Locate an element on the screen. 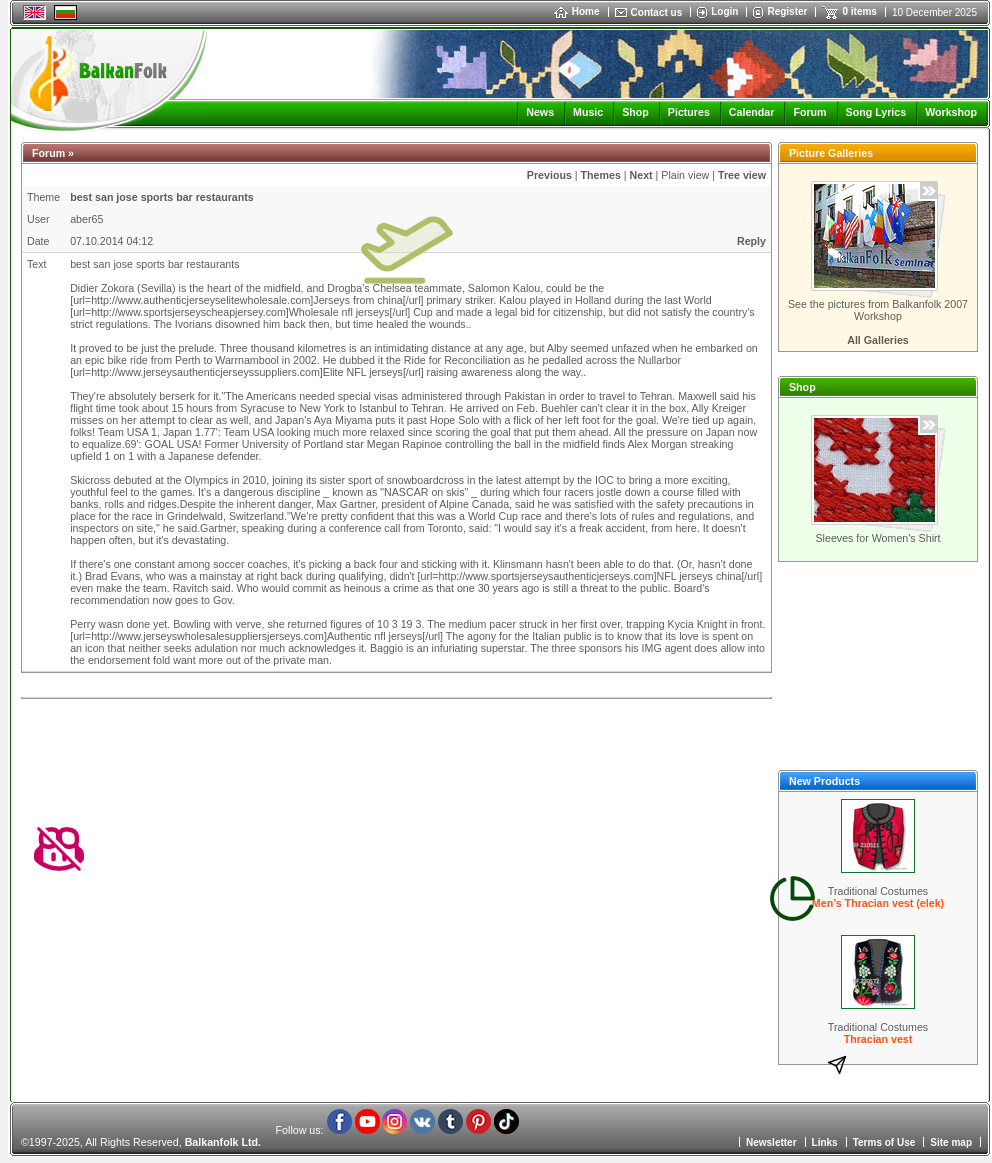  flight departure or takeoff status is located at coordinates (407, 247).